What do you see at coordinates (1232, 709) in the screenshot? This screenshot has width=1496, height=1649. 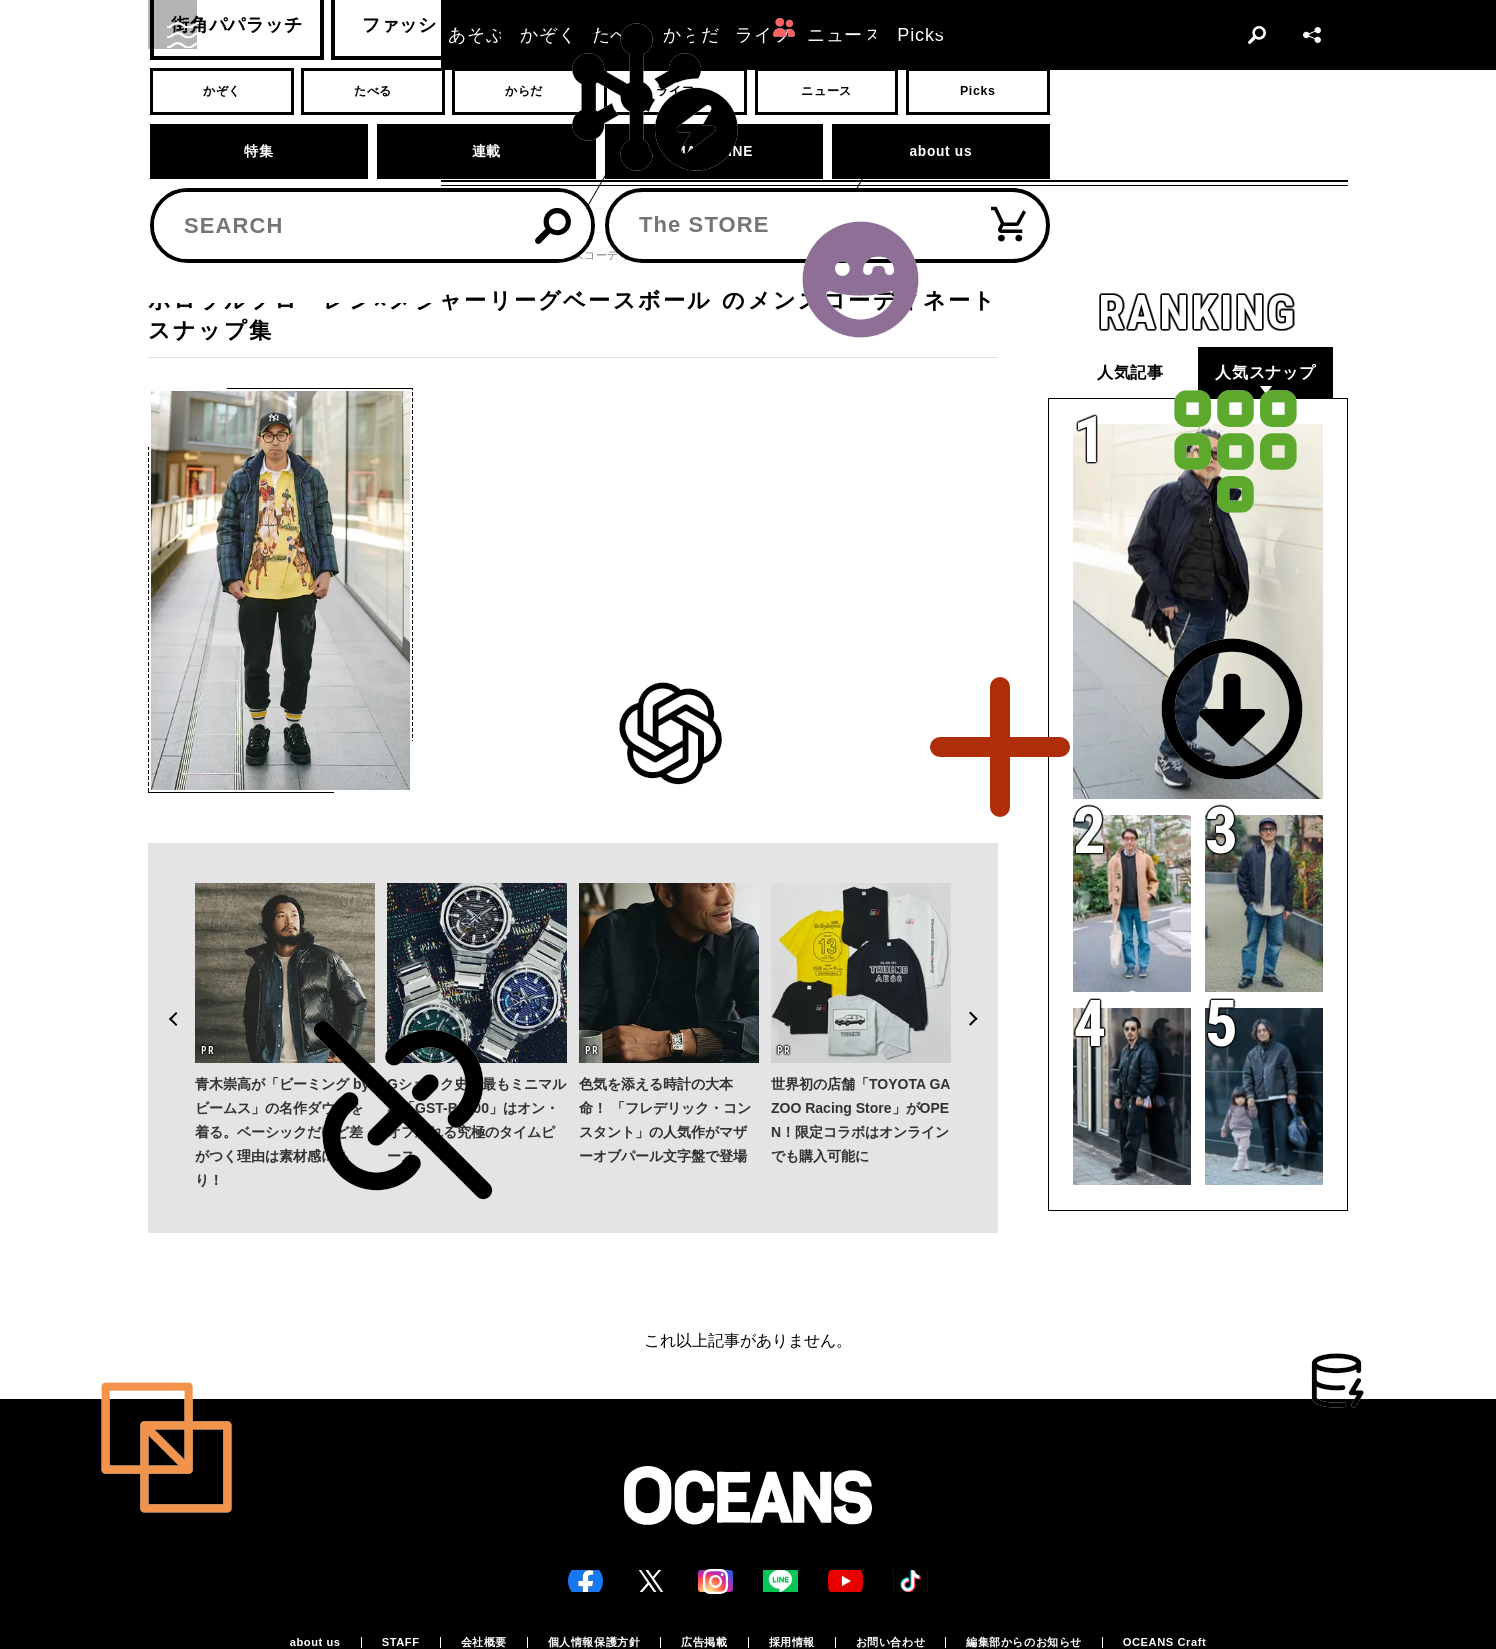 I see `download a file or content` at bounding box center [1232, 709].